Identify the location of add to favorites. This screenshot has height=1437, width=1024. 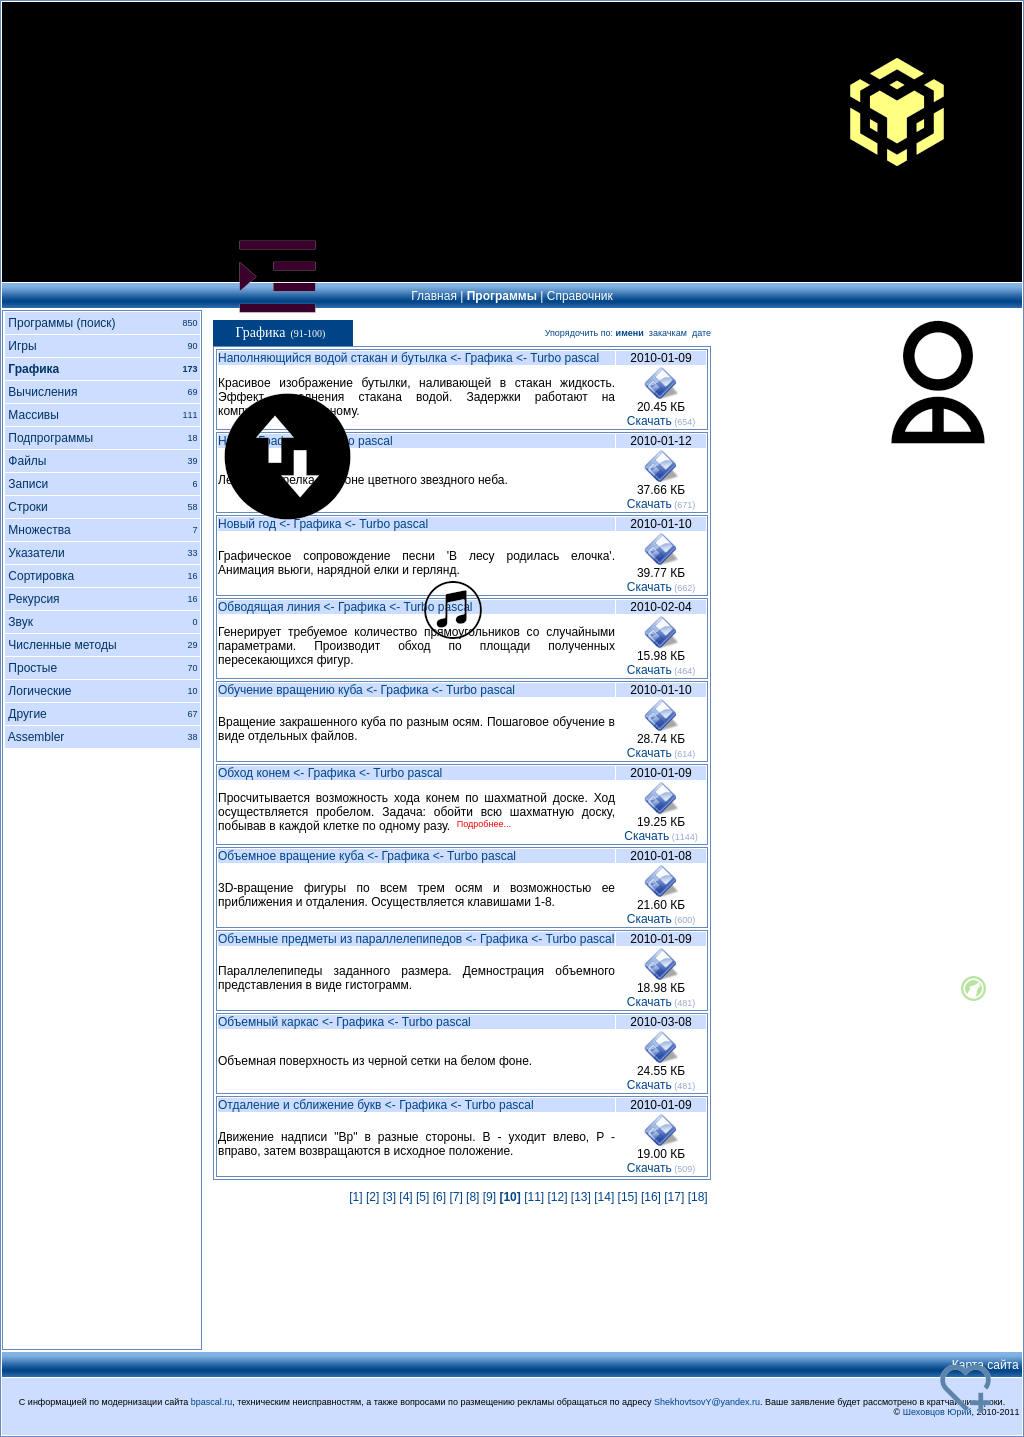
(965, 1387).